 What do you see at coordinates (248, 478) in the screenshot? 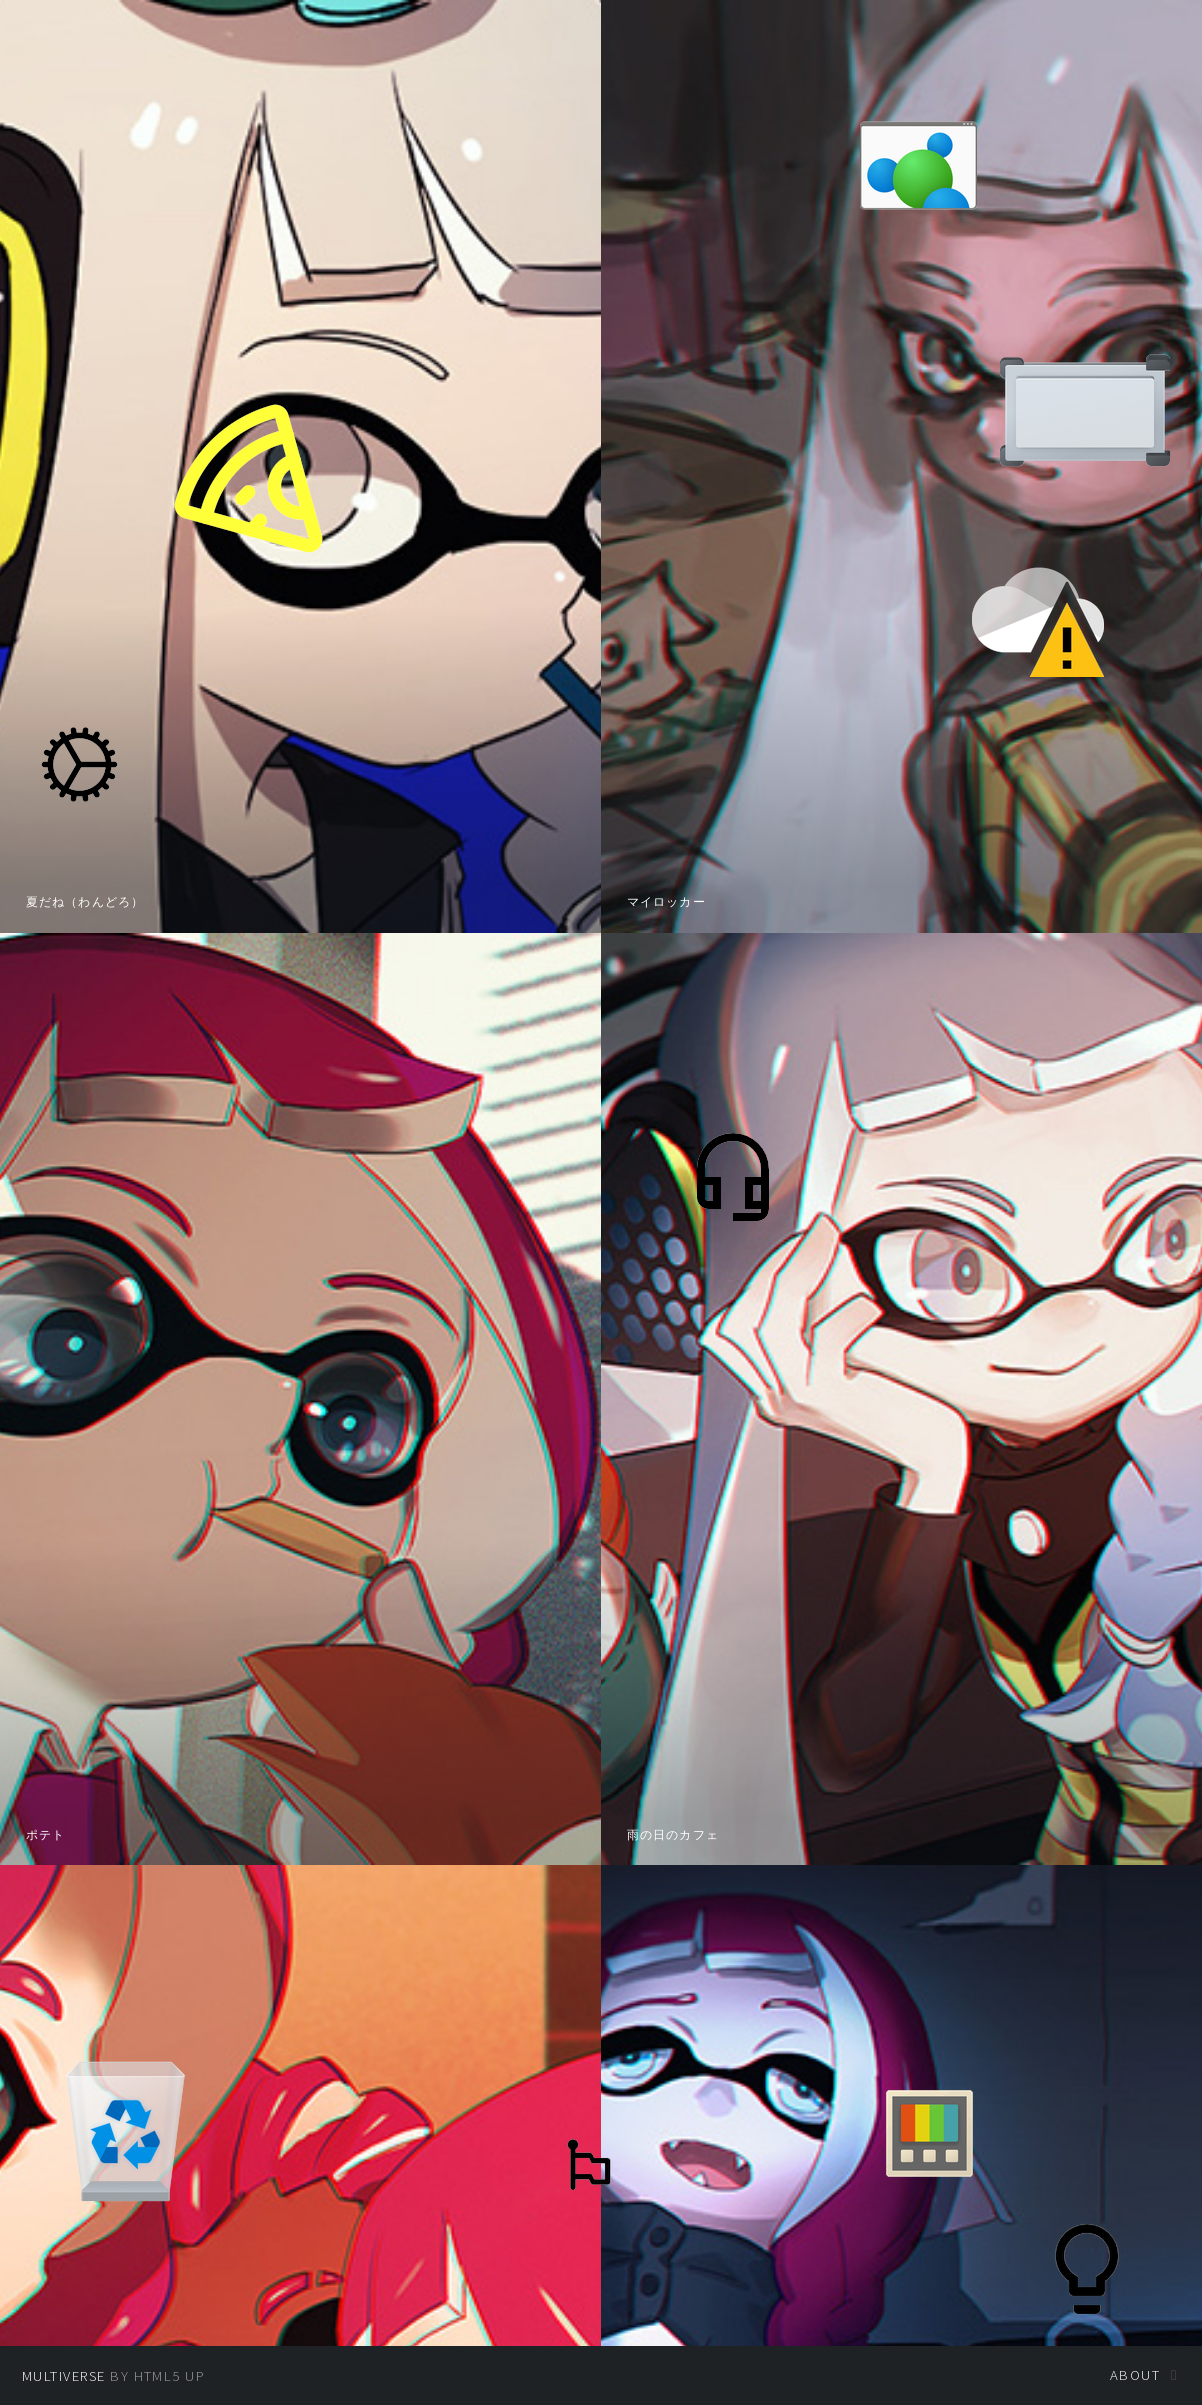
I see `order food or access food delivery` at bounding box center [248, 478].